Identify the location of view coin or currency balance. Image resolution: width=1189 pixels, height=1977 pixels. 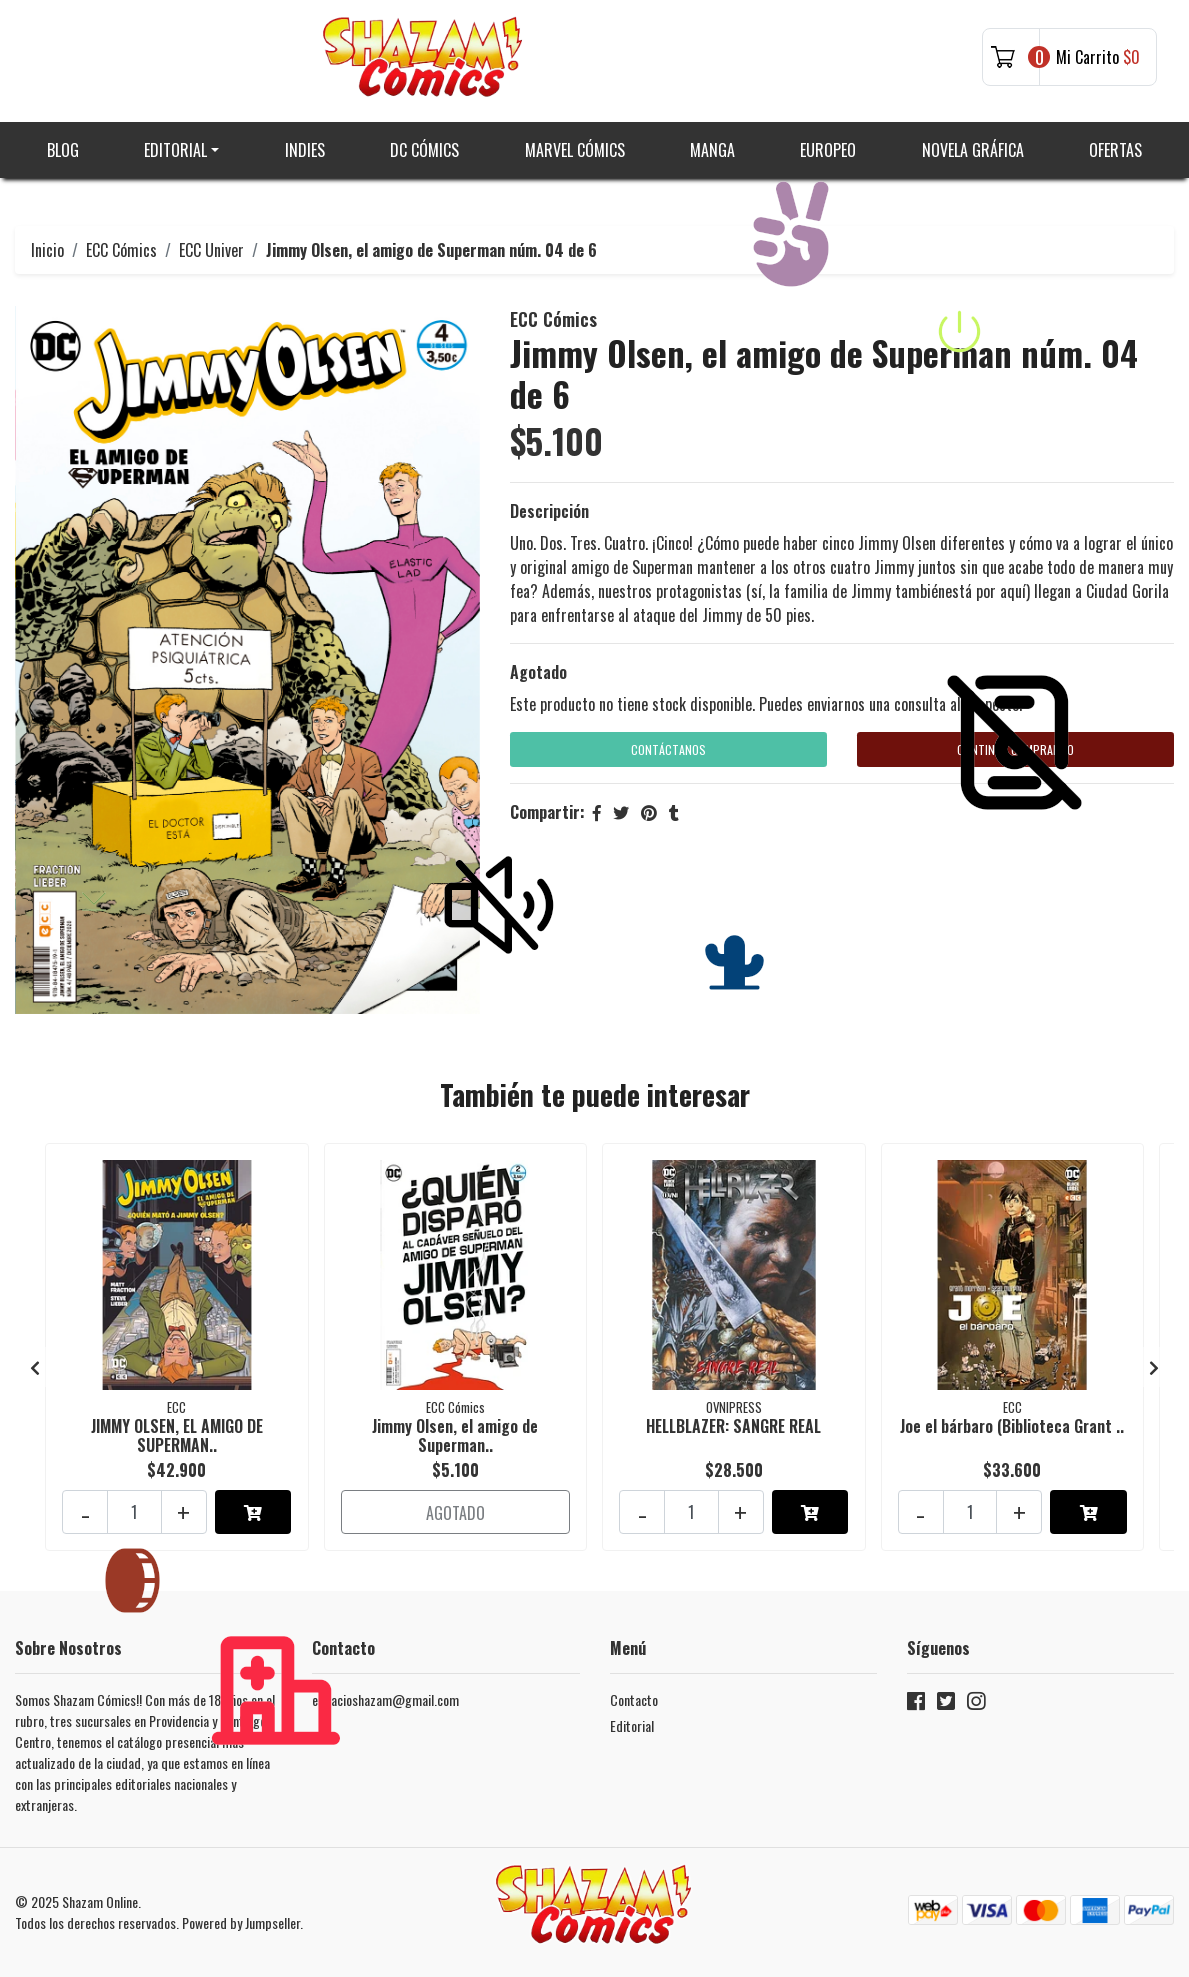
(132, 1580).